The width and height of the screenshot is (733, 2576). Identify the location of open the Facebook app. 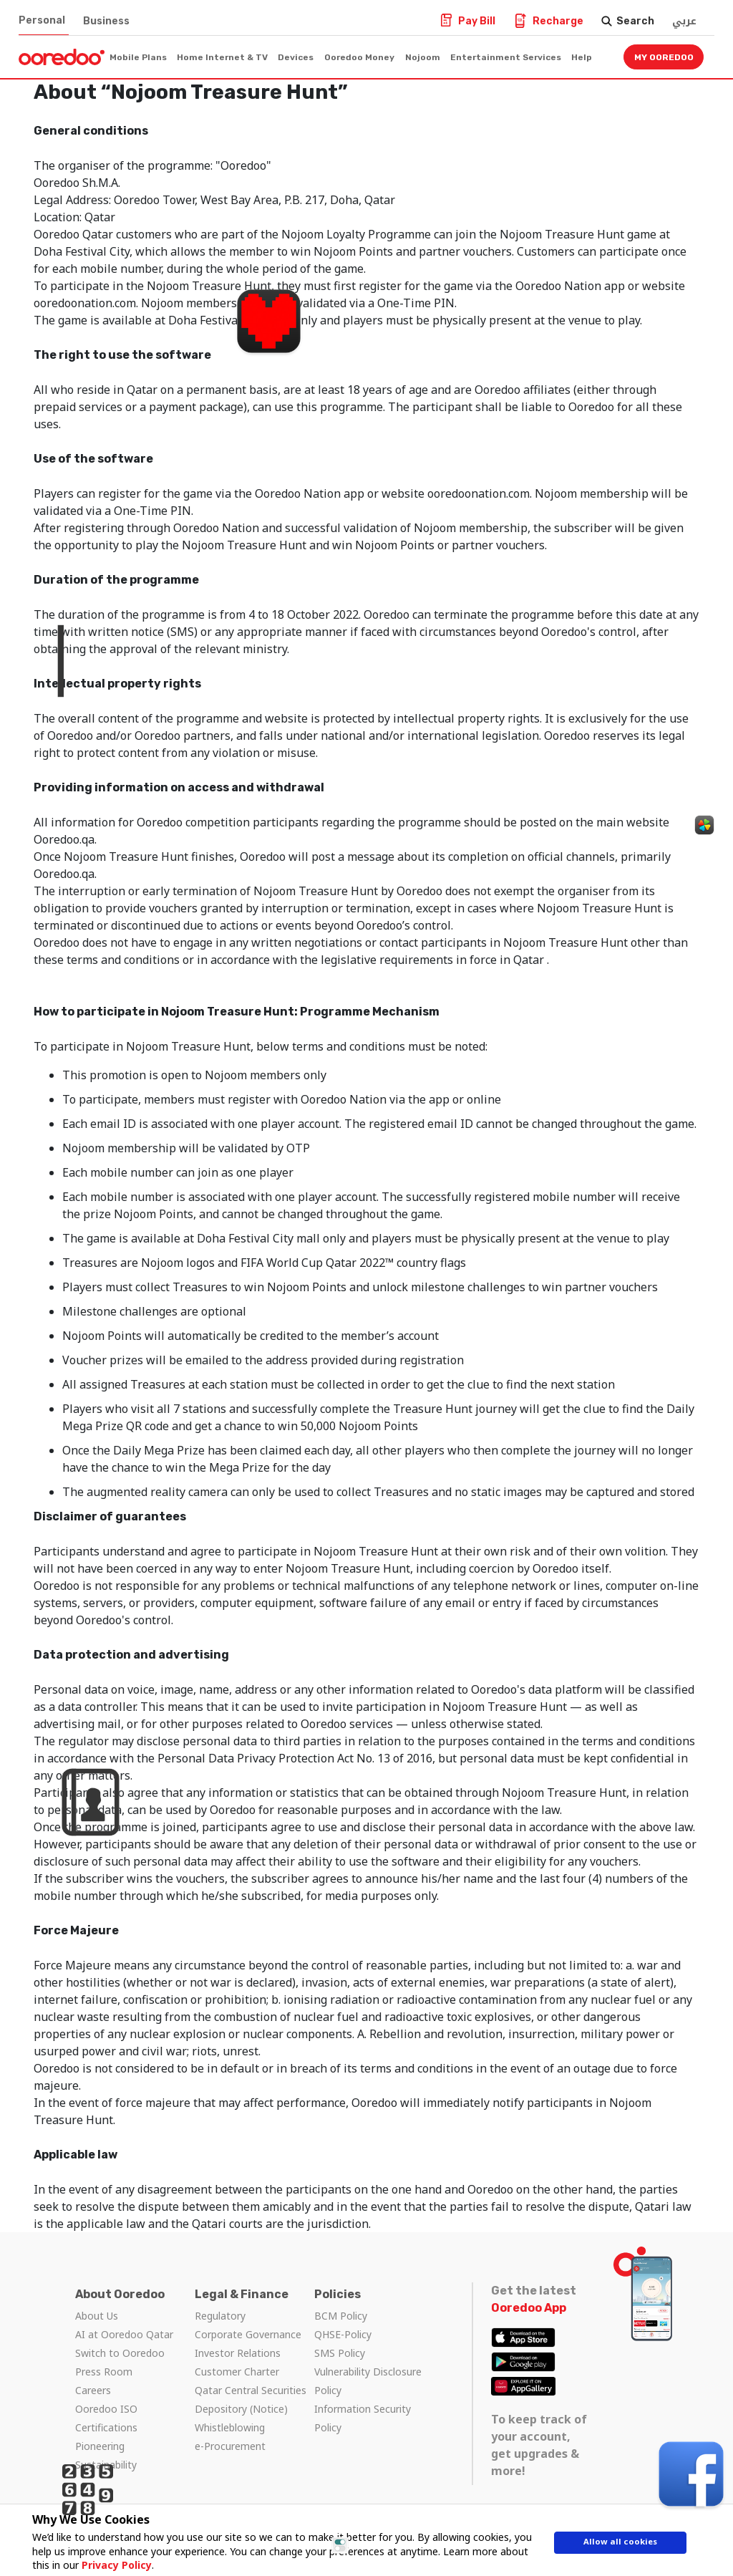
(691, 2474).